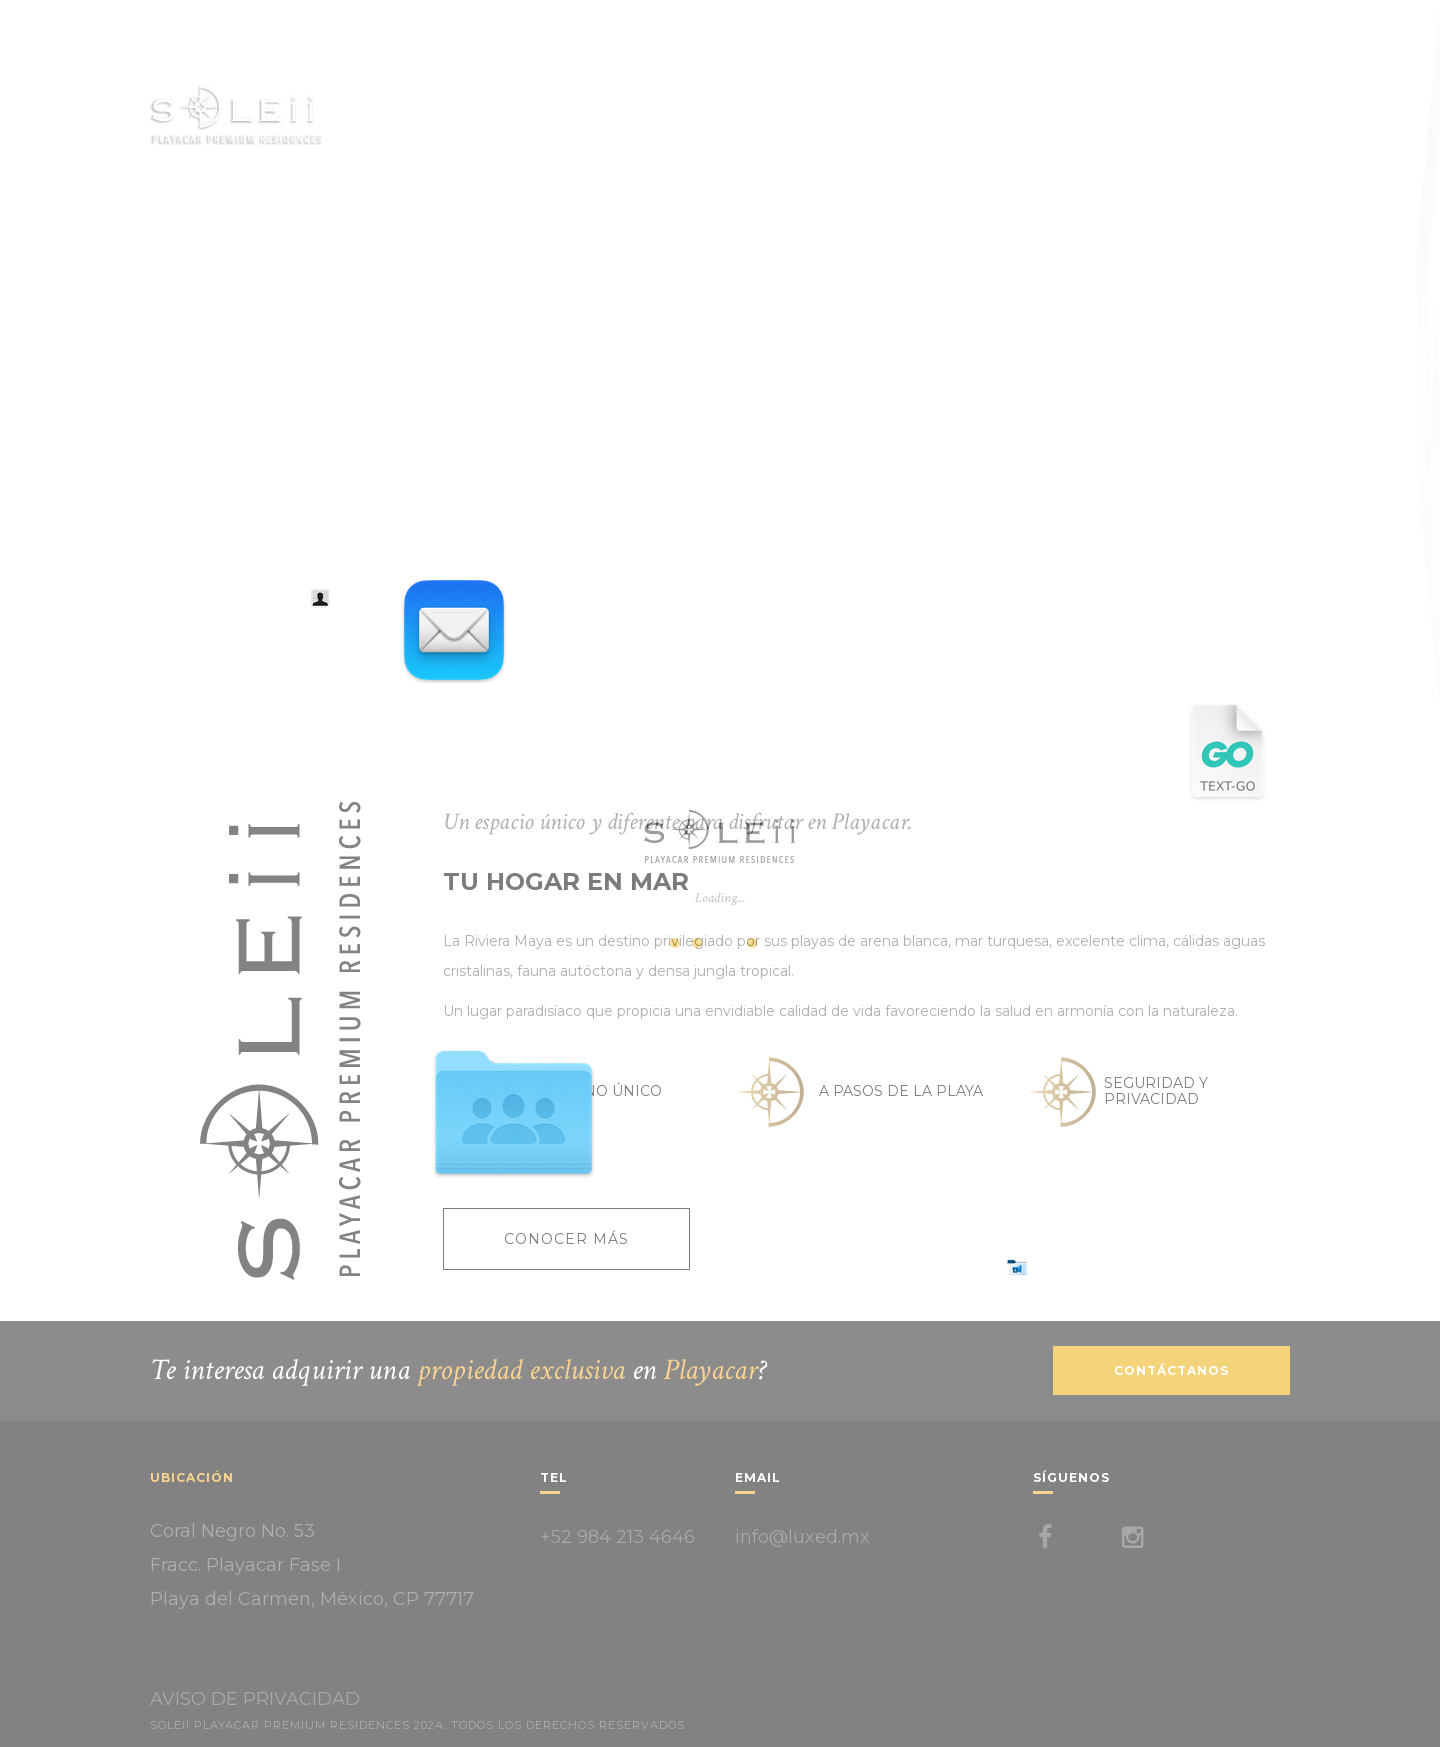  What do you see at coordinates (454, 630) in the screenshot?
I see `open the mail app` at bounding box center [454, 630].